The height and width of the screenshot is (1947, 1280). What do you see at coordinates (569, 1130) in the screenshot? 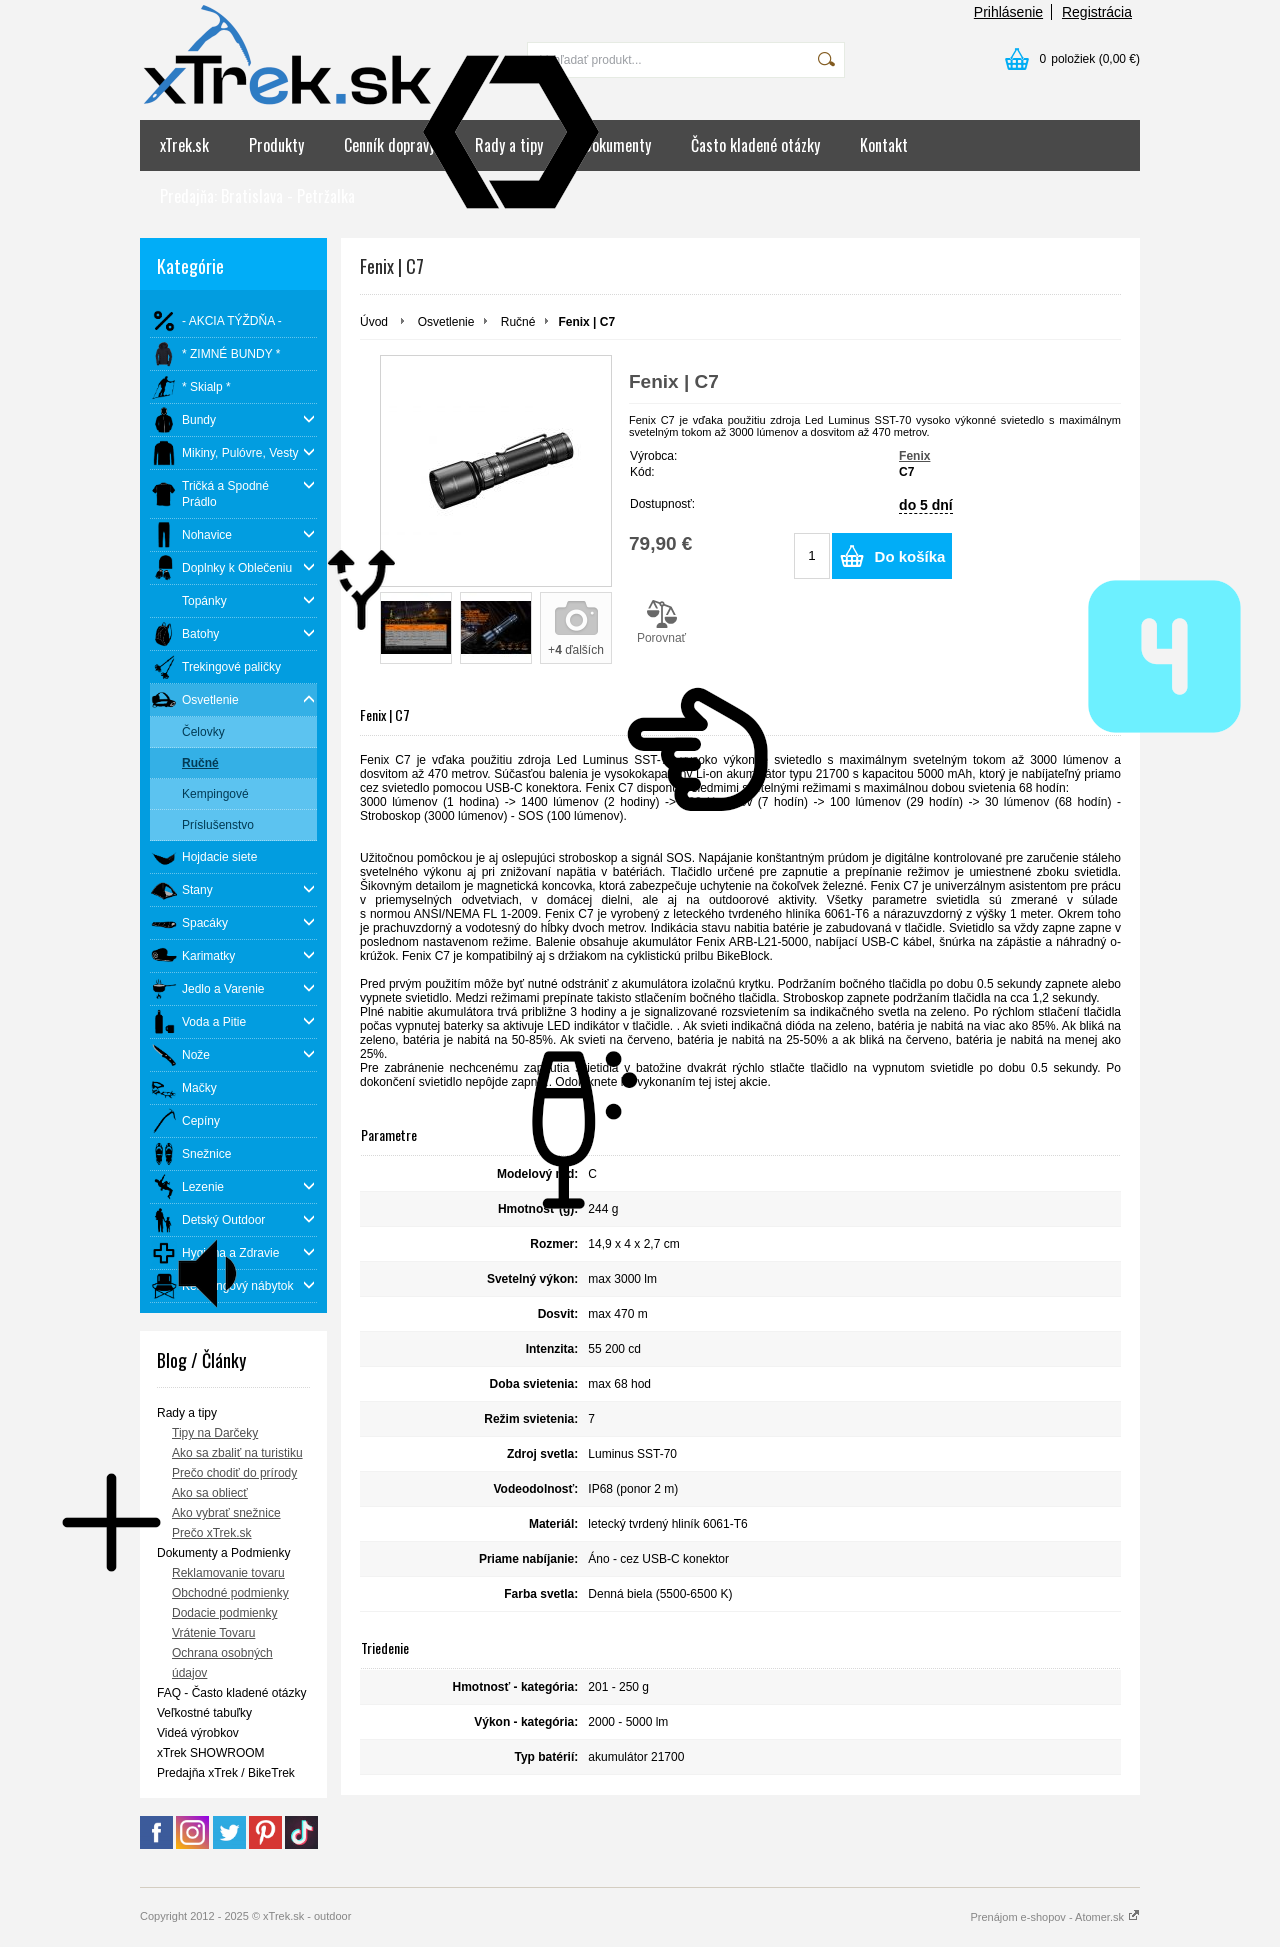
I see `celebrate an achievement or milestone` at bounding box center [569, 1130].